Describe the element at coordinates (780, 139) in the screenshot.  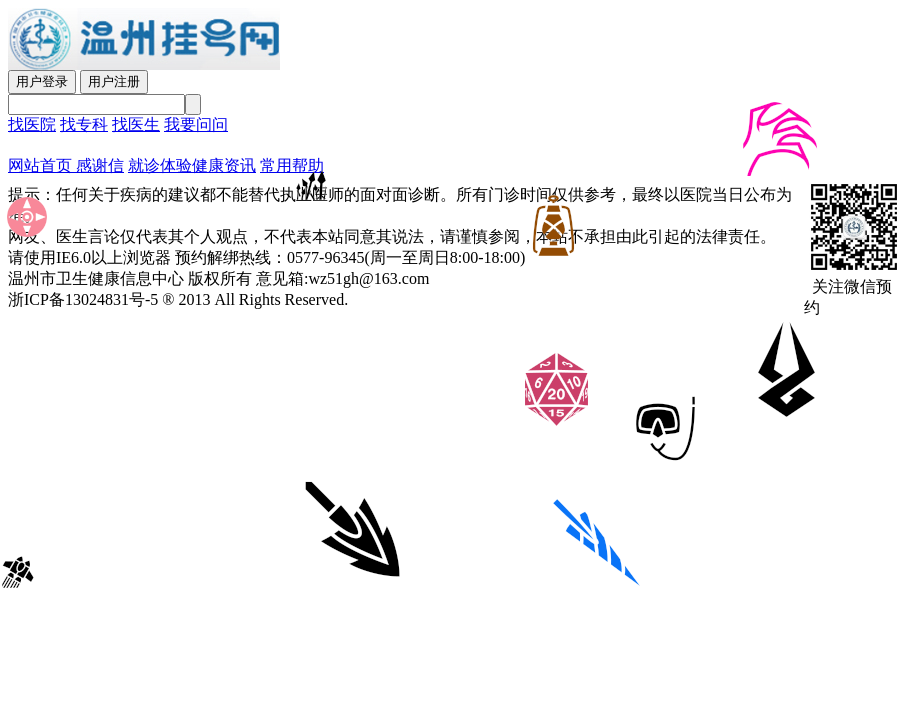
I see `activate shadow grasp ability` at that location.